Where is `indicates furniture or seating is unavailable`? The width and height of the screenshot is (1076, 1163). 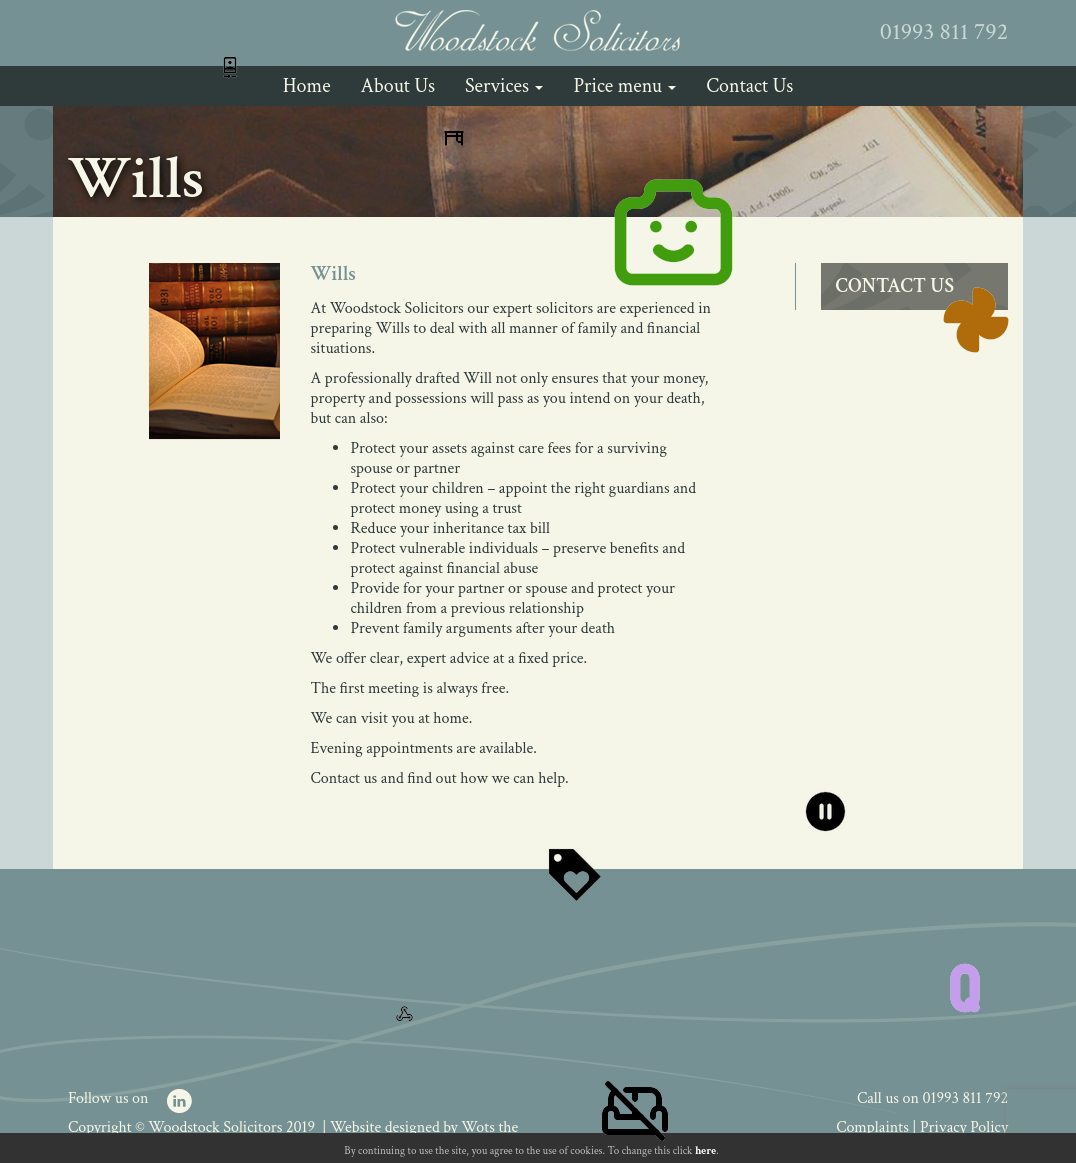
indicates furniture or seating is unavailable is located at coordinates (635, 1111).